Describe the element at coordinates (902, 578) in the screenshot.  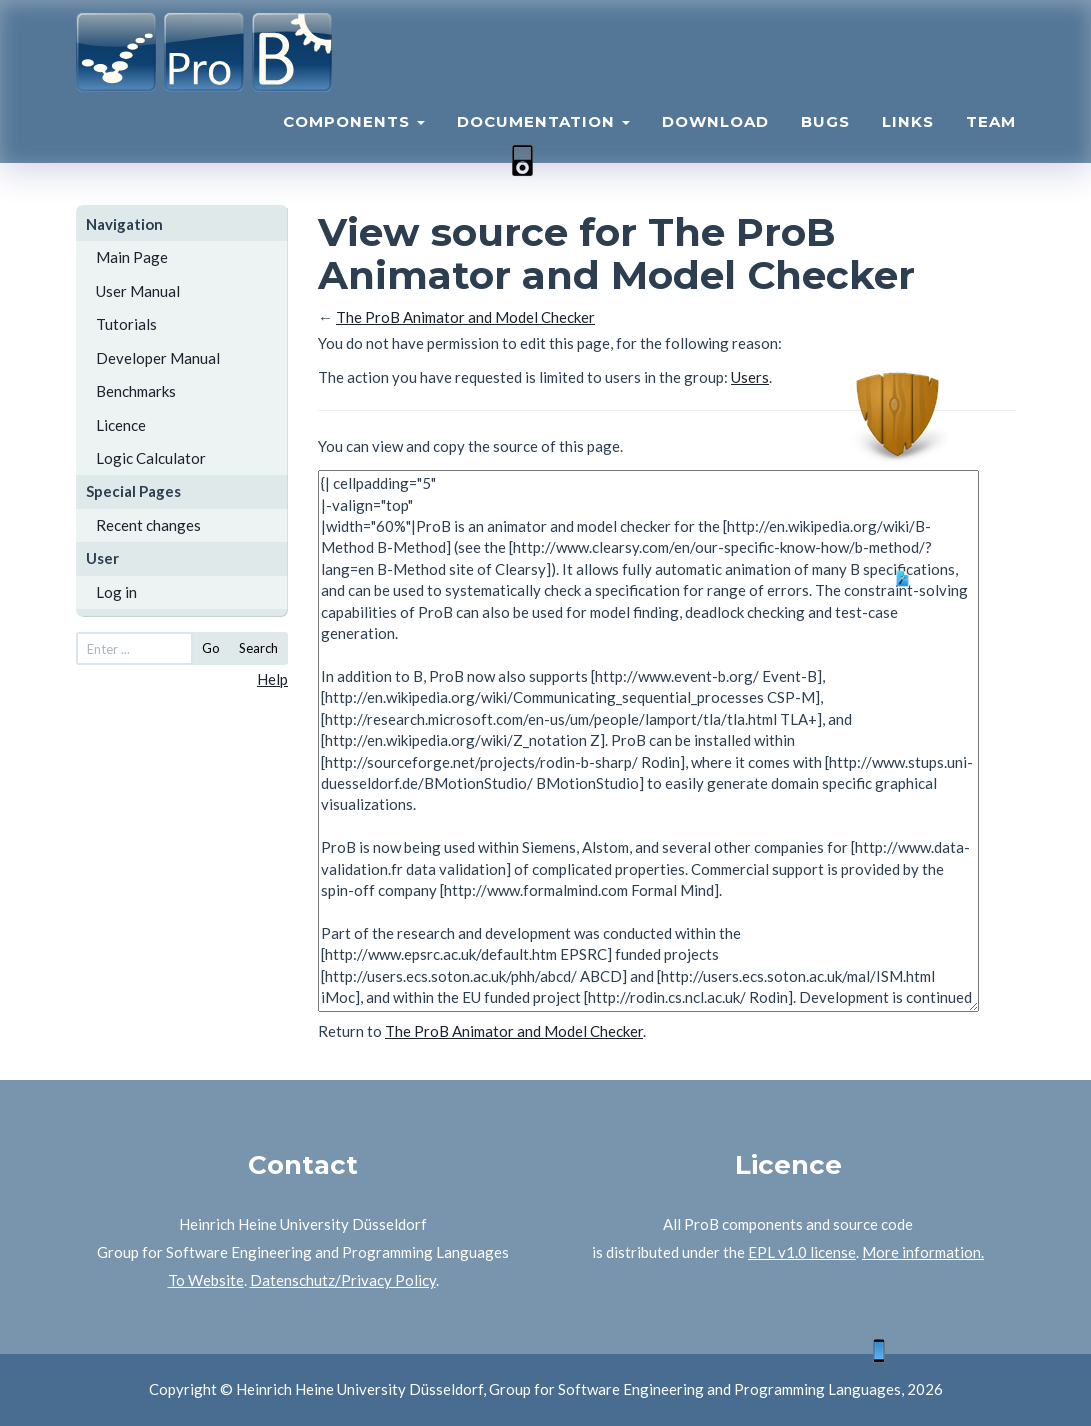
I see `makefile document for build automation` at that location.